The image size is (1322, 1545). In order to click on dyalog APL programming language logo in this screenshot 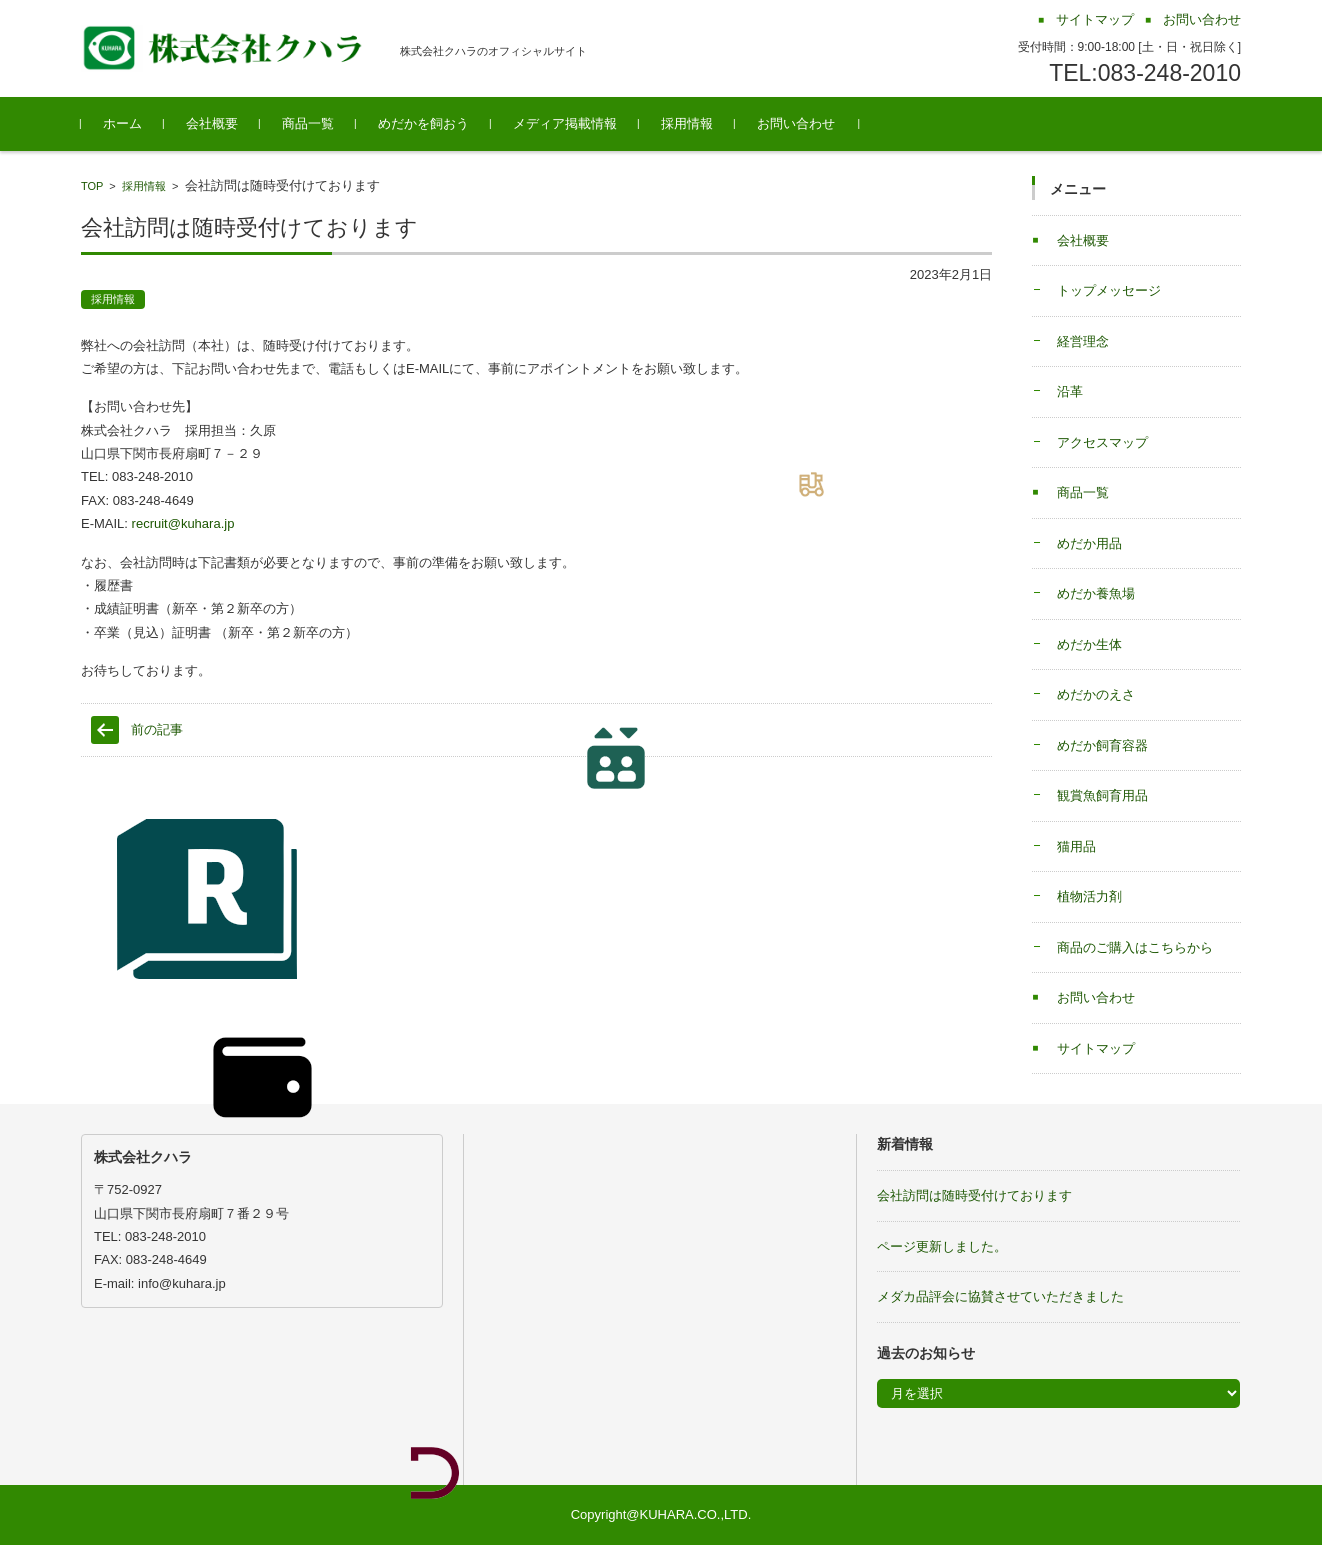, I will do `click(435, 1473)`.